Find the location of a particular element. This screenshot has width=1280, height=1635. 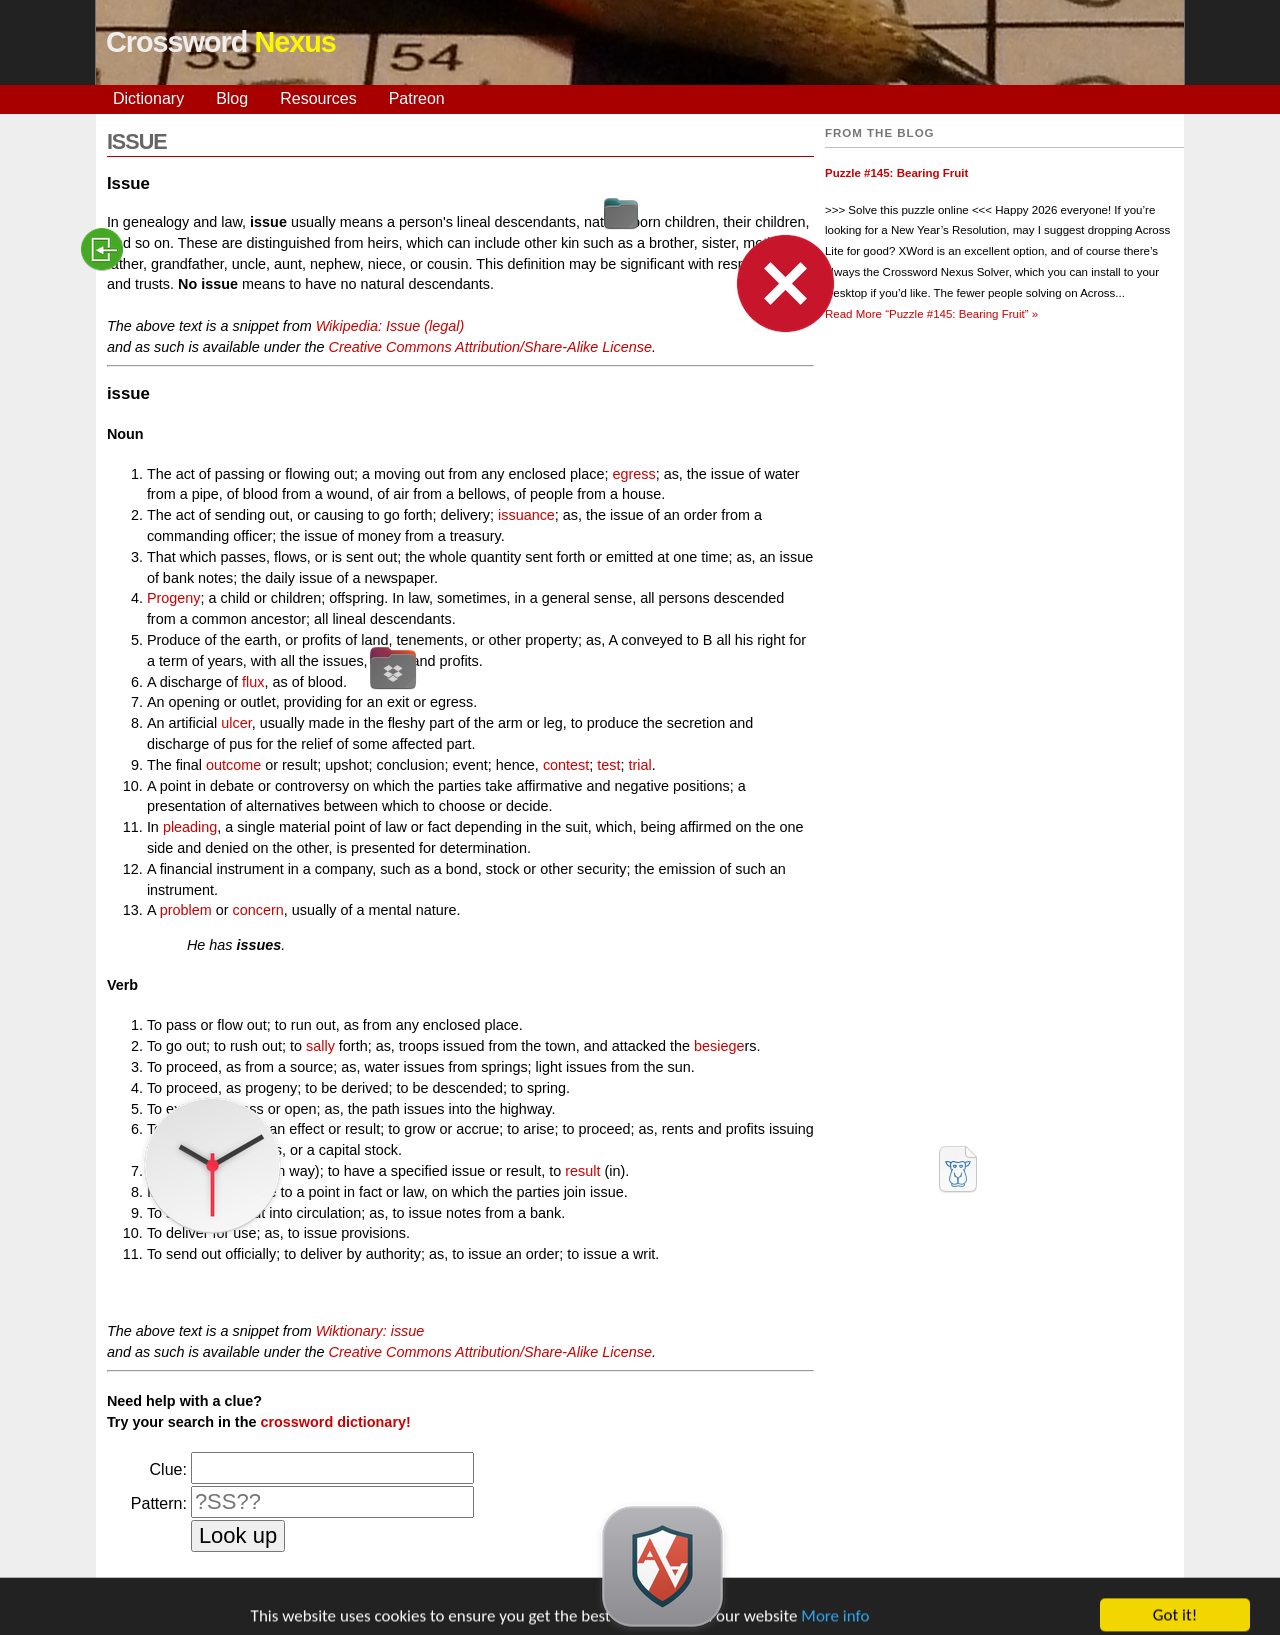

open dropbox synced folder is located at coordinates (393, 668).